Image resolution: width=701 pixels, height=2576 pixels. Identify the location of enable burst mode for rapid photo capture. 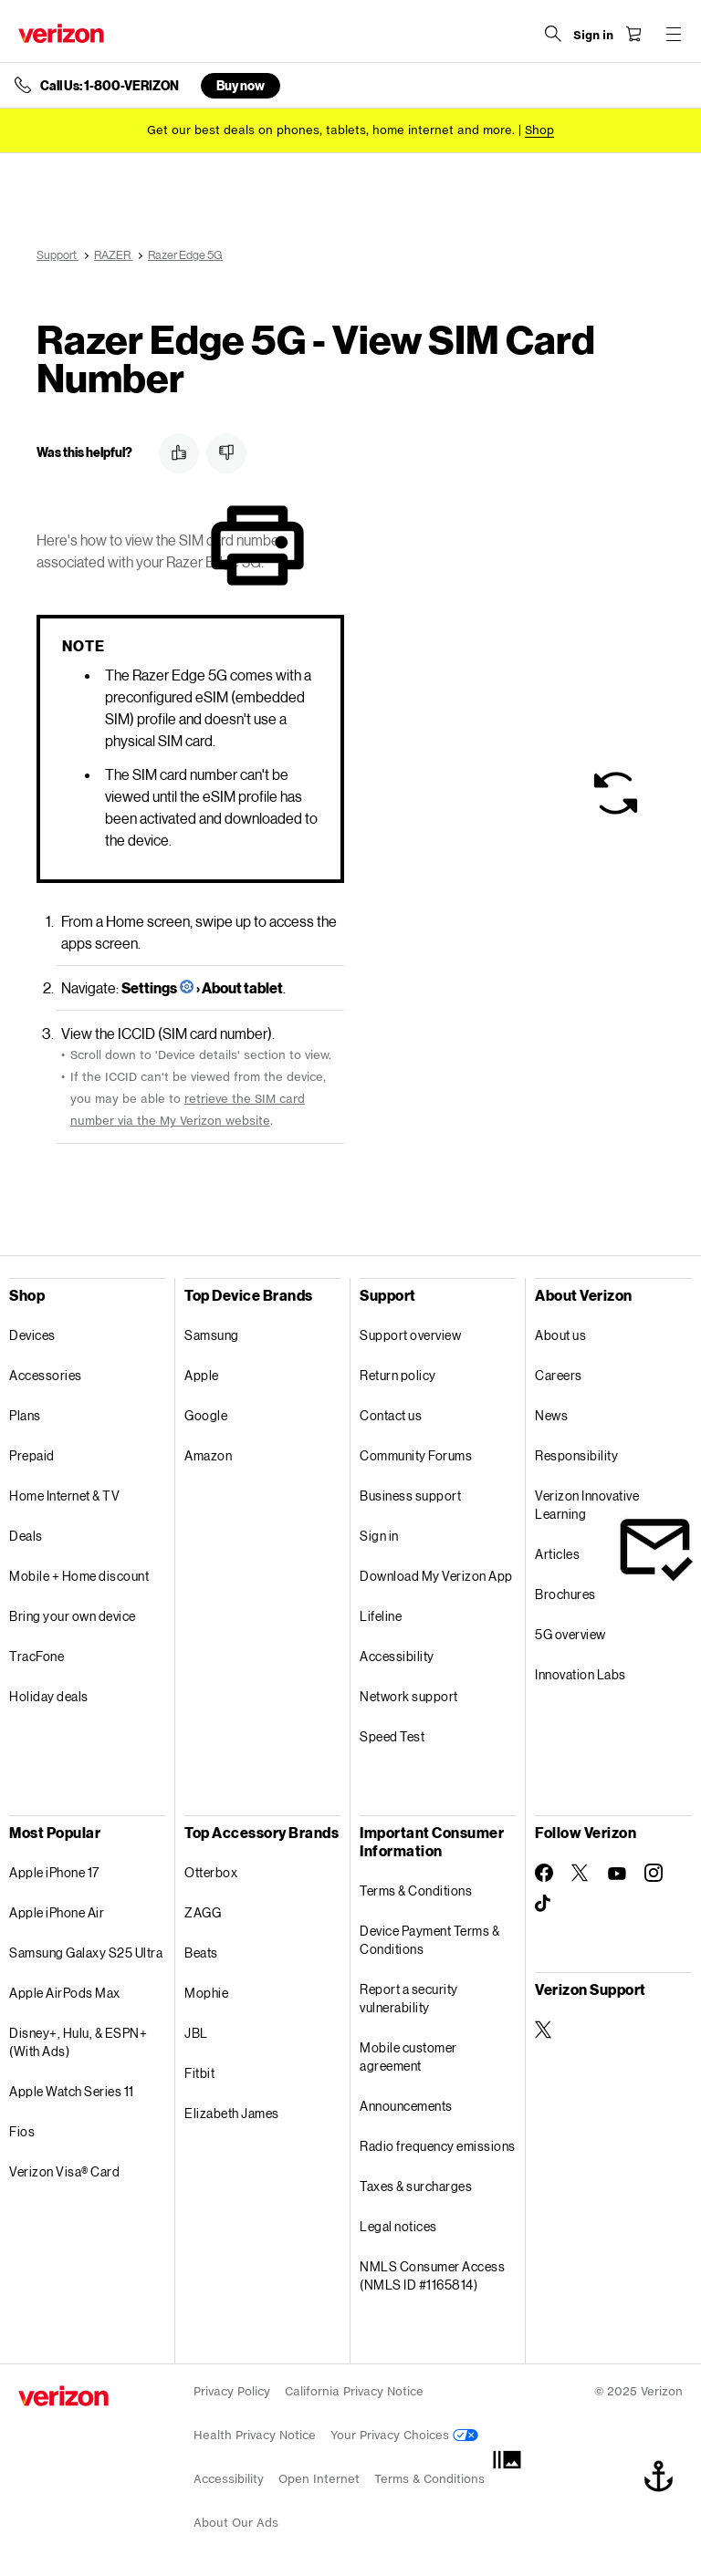
(507, 2459).